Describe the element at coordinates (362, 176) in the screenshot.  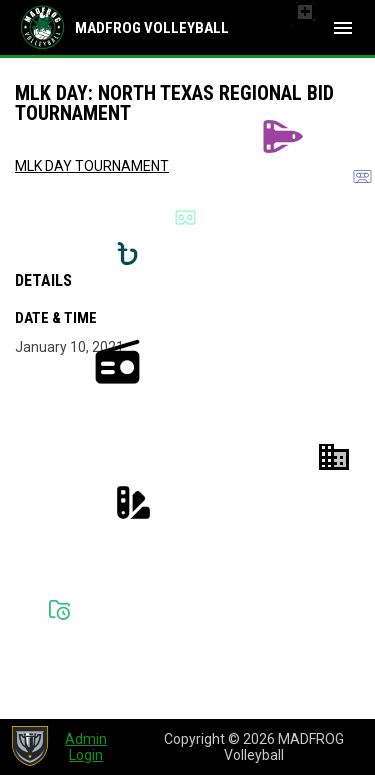
I see `access audio recordings or voice memos` at that location.